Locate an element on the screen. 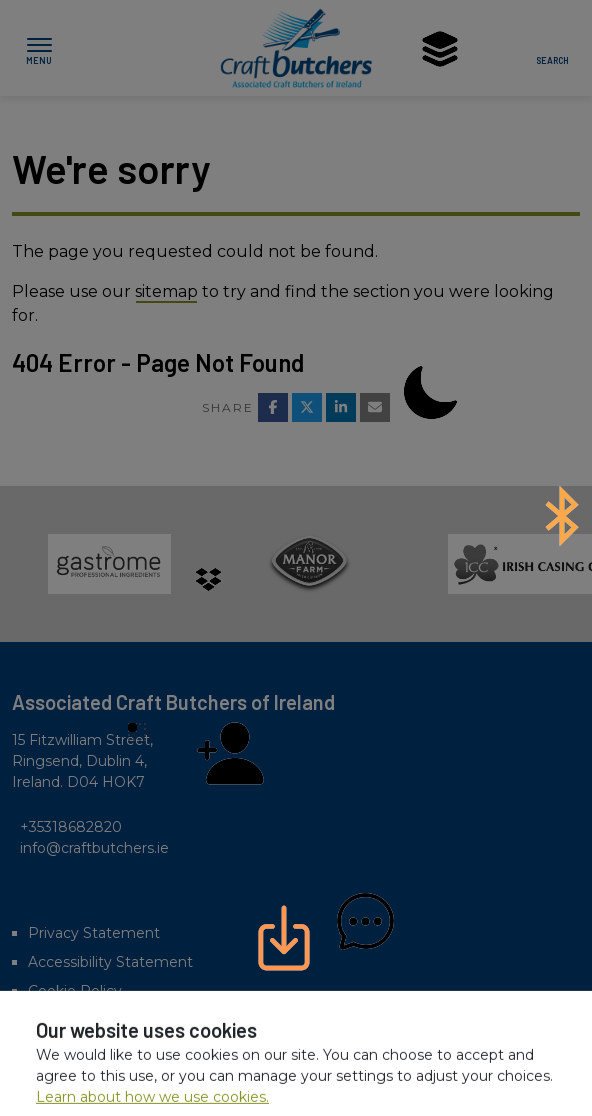 This screenshot has height=1116, width=592. download a file or document is located at coordinates (284, 938).